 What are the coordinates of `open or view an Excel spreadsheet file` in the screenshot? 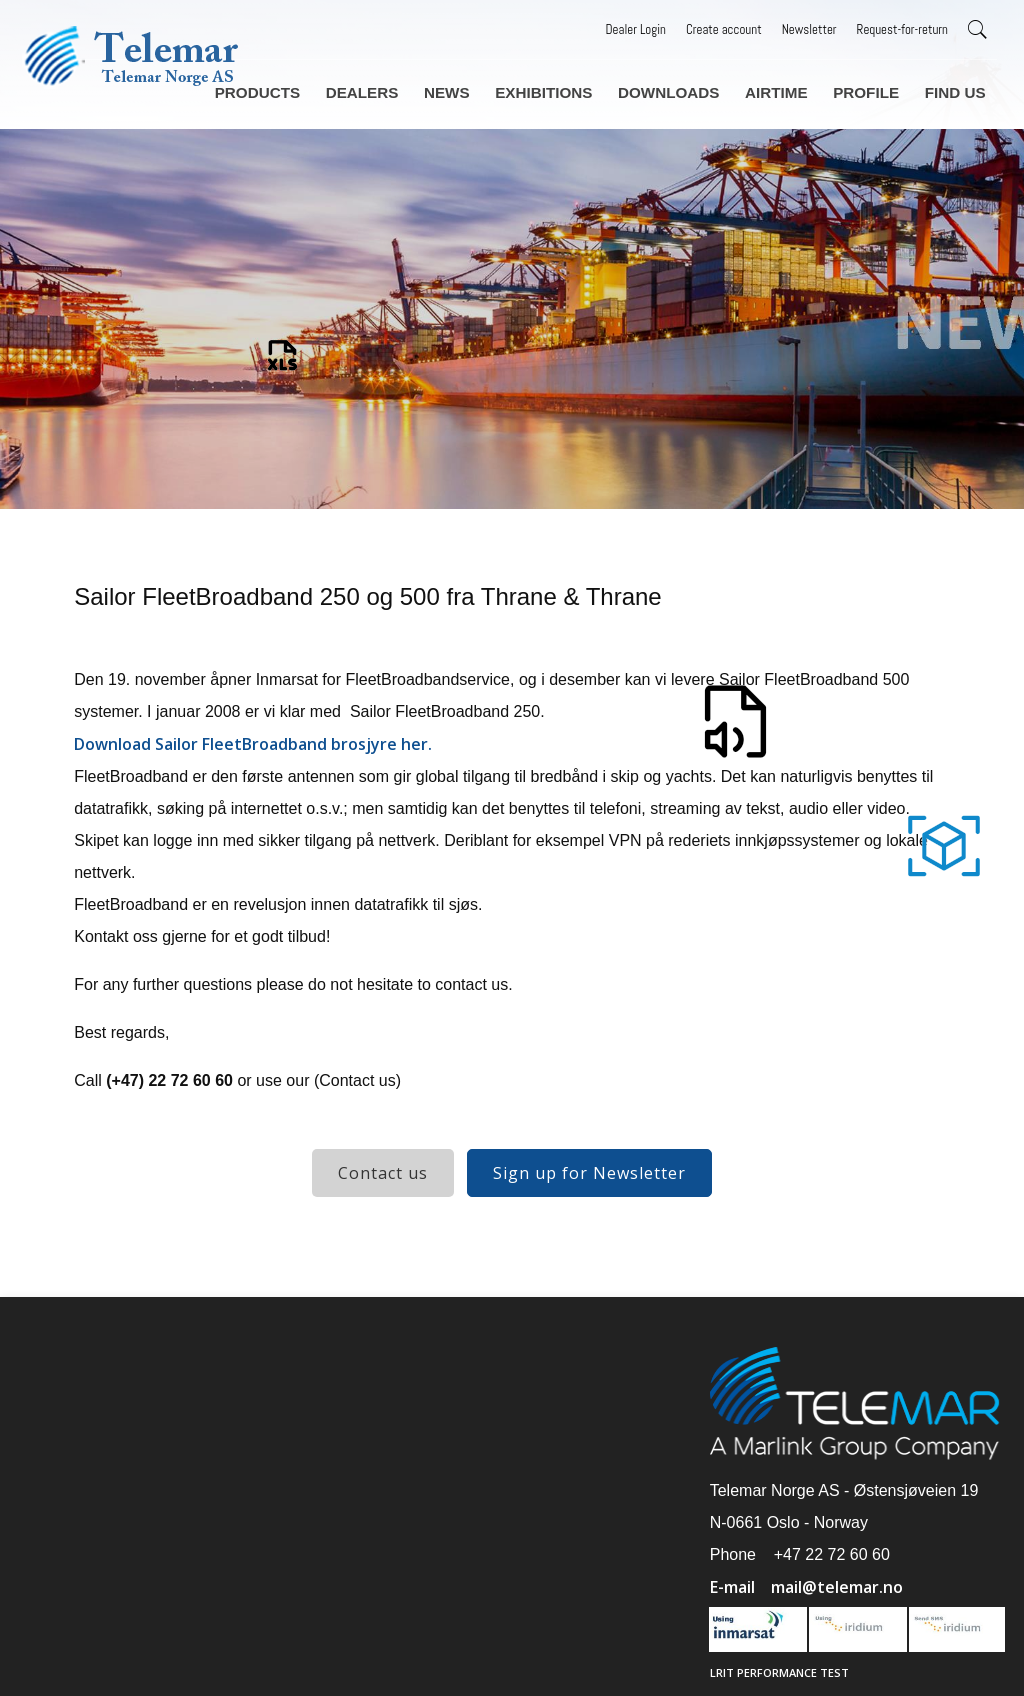 It's located at (282, 356).